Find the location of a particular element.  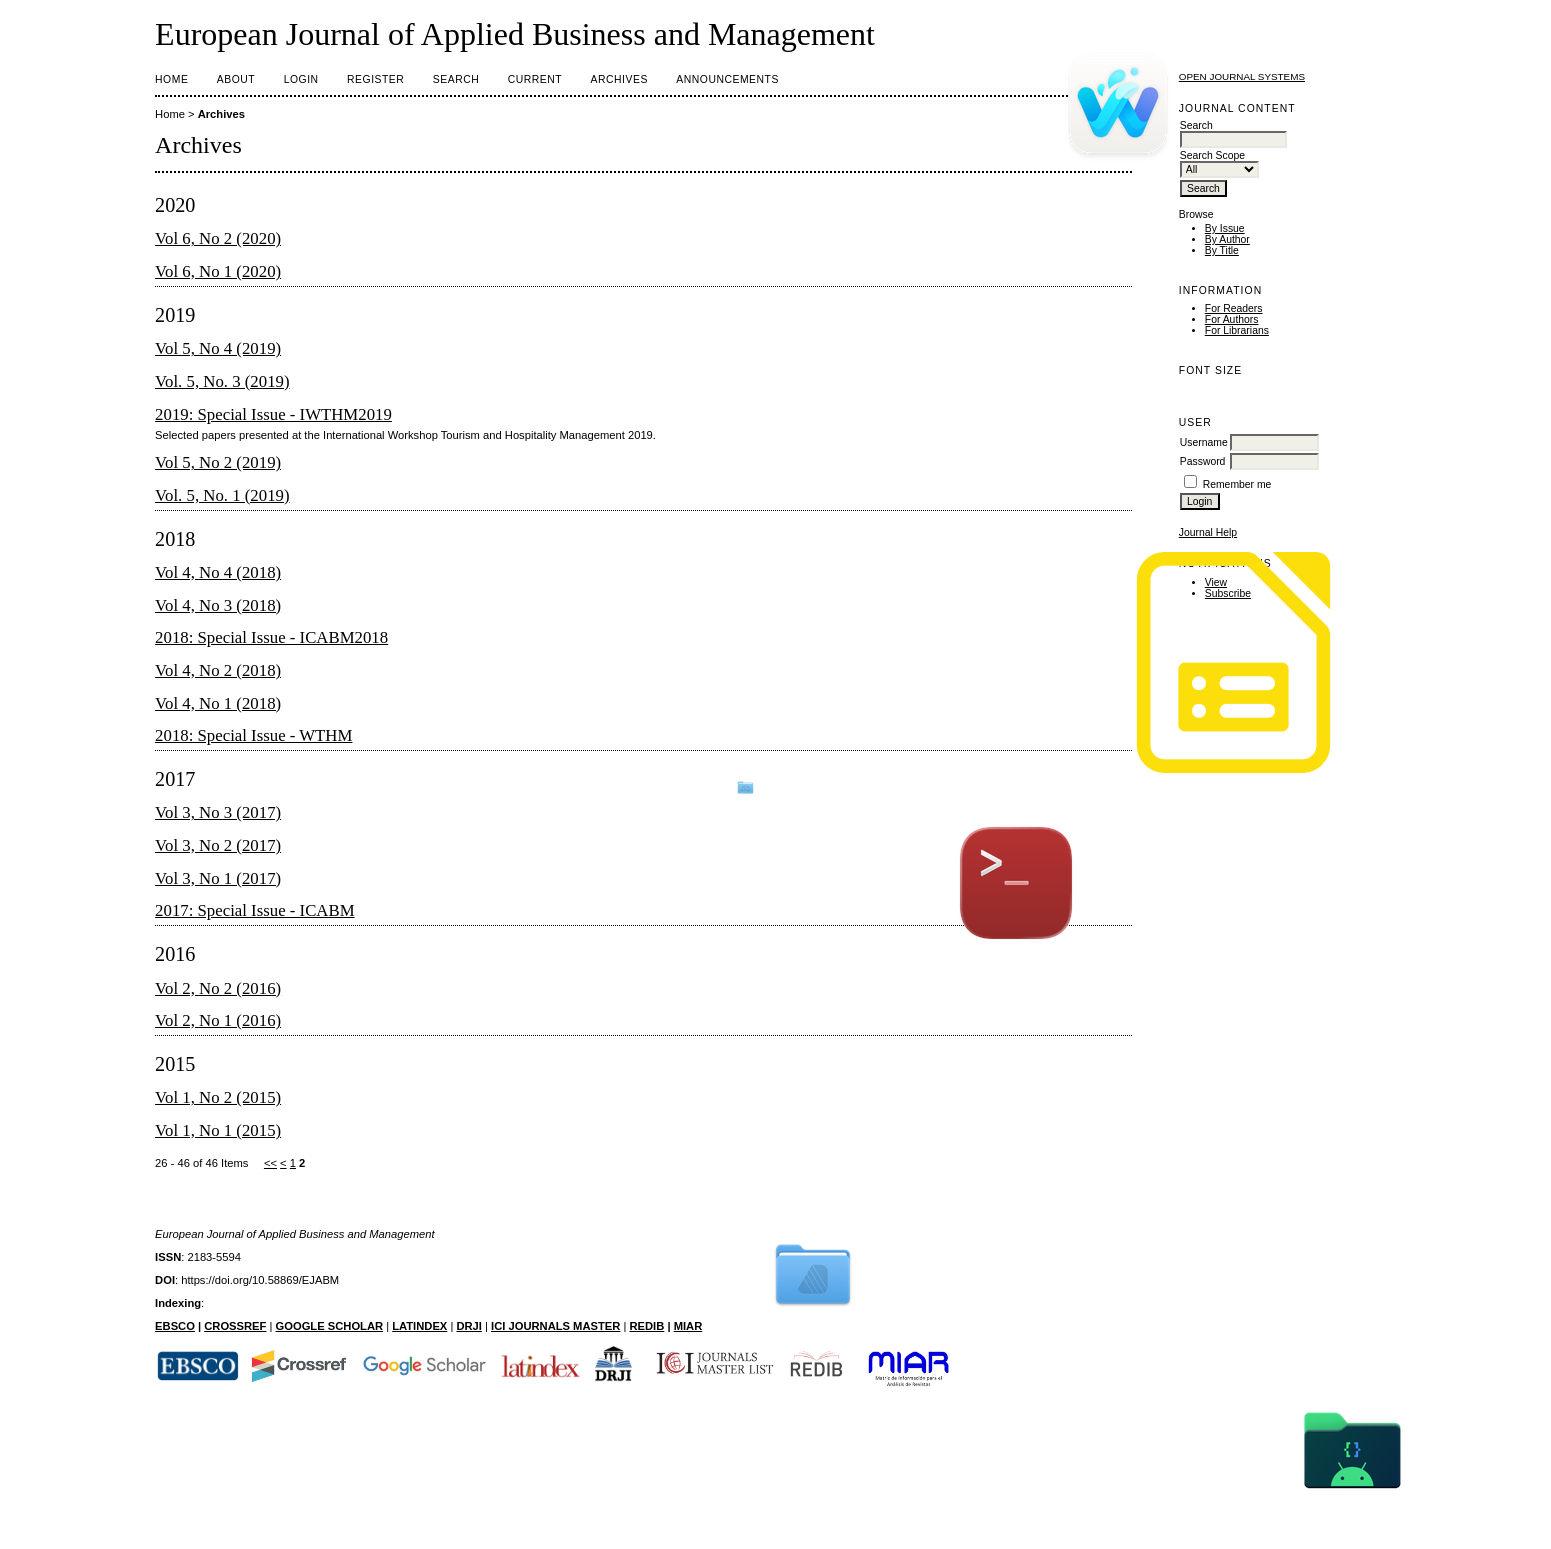

open waterfox browser is located at coordinates (1118, 105).